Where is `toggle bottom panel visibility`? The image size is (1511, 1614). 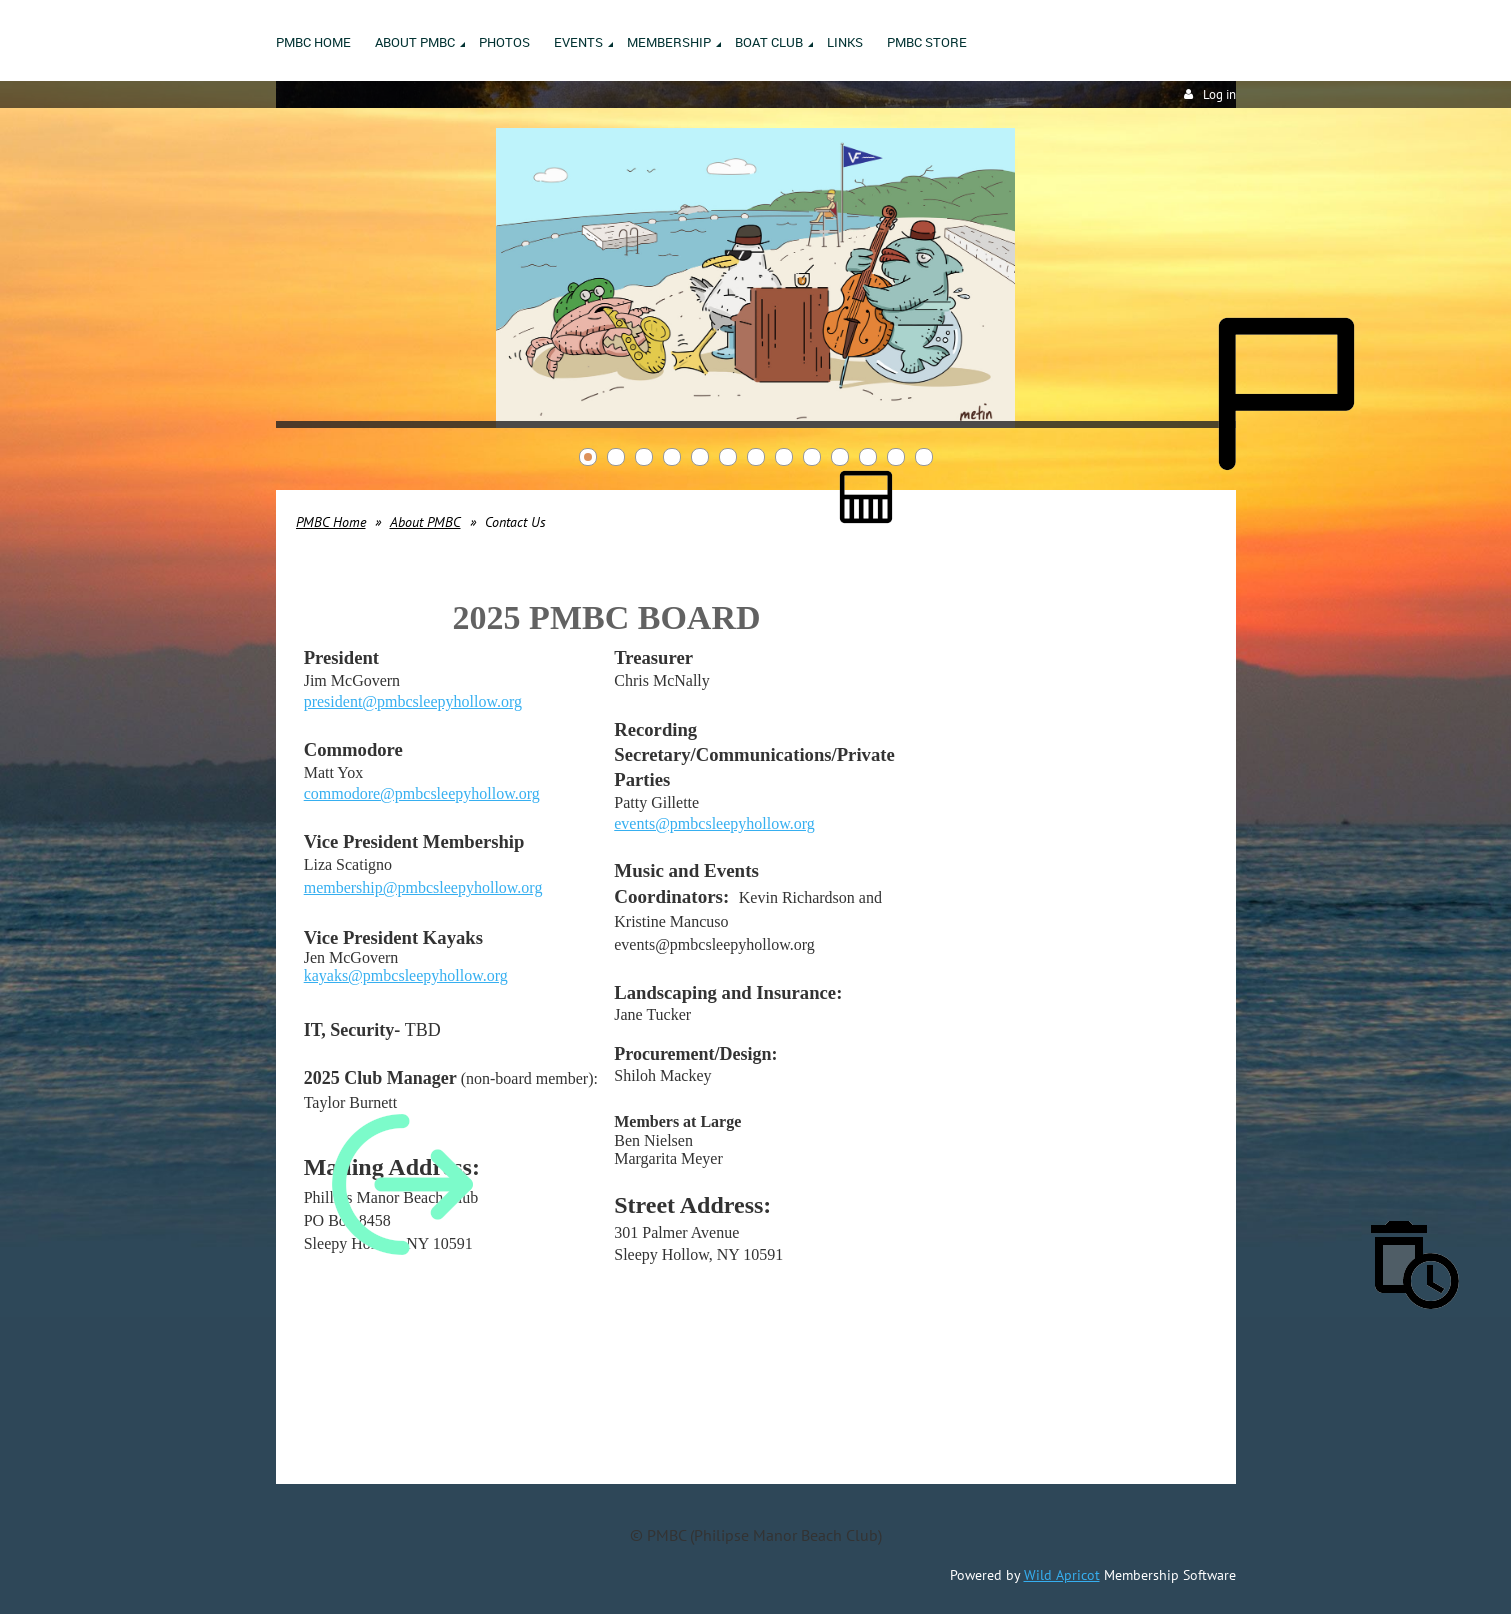 toggle bottom panel visibility is located at coordinates (866, 497).